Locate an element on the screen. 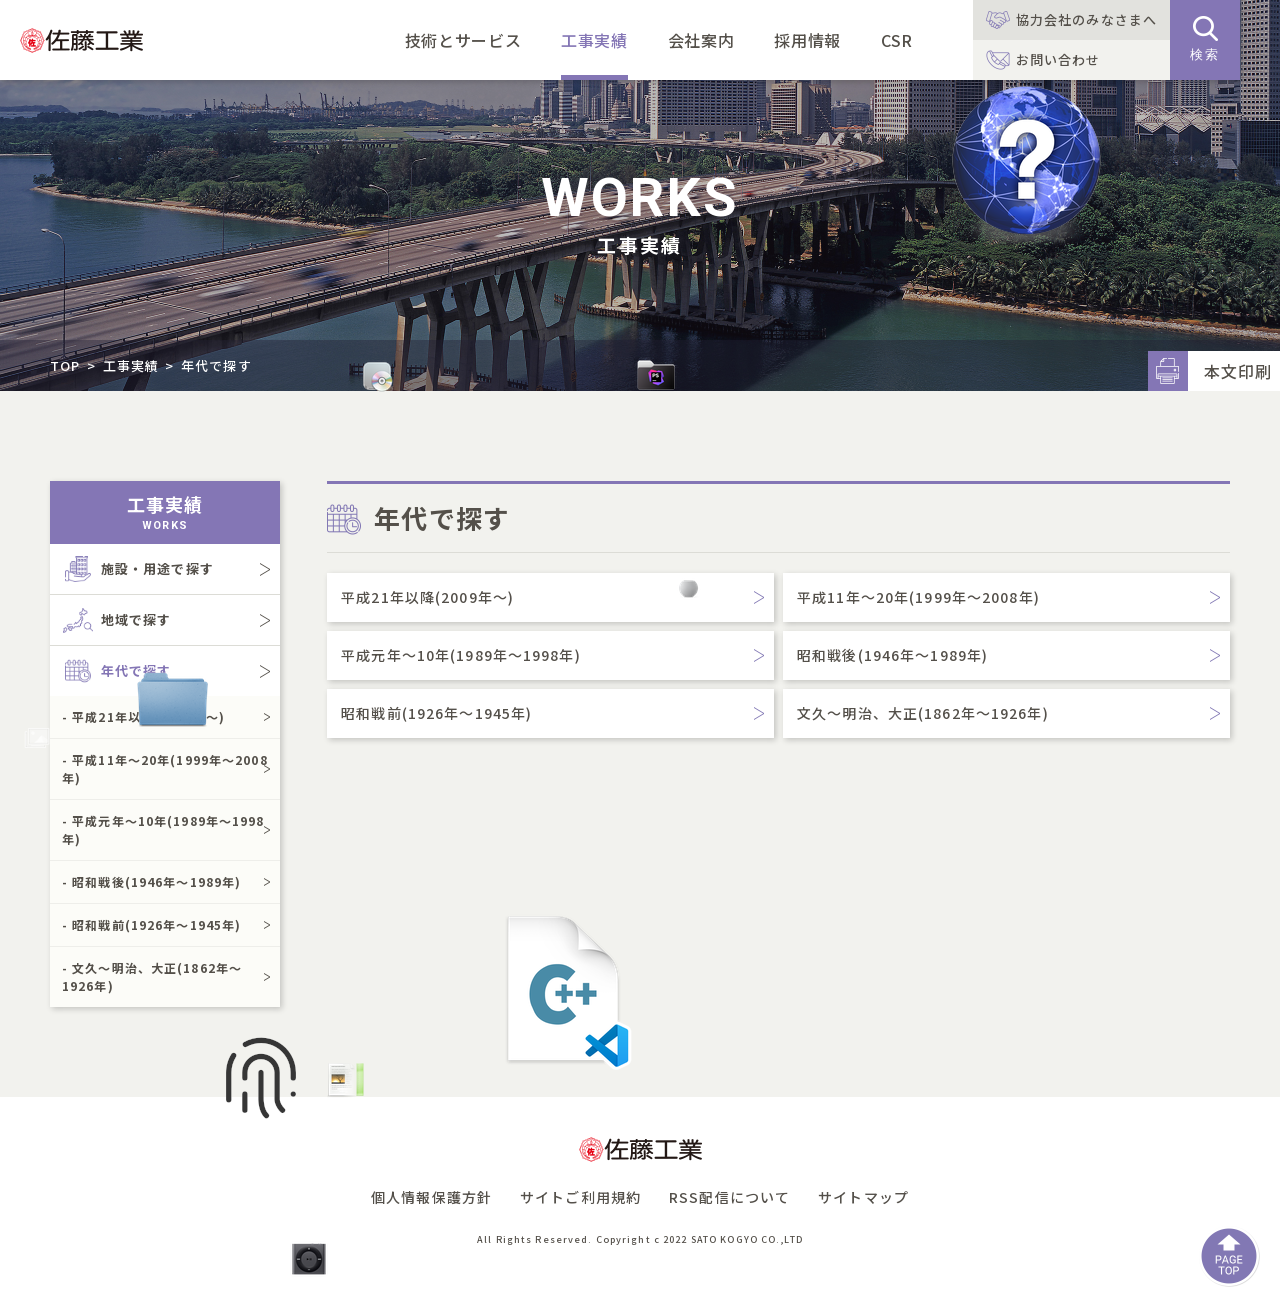 The width and height of the screenshot is (1280, 1307). authenticate with fingerprint is located at coordinates (261, 1078).